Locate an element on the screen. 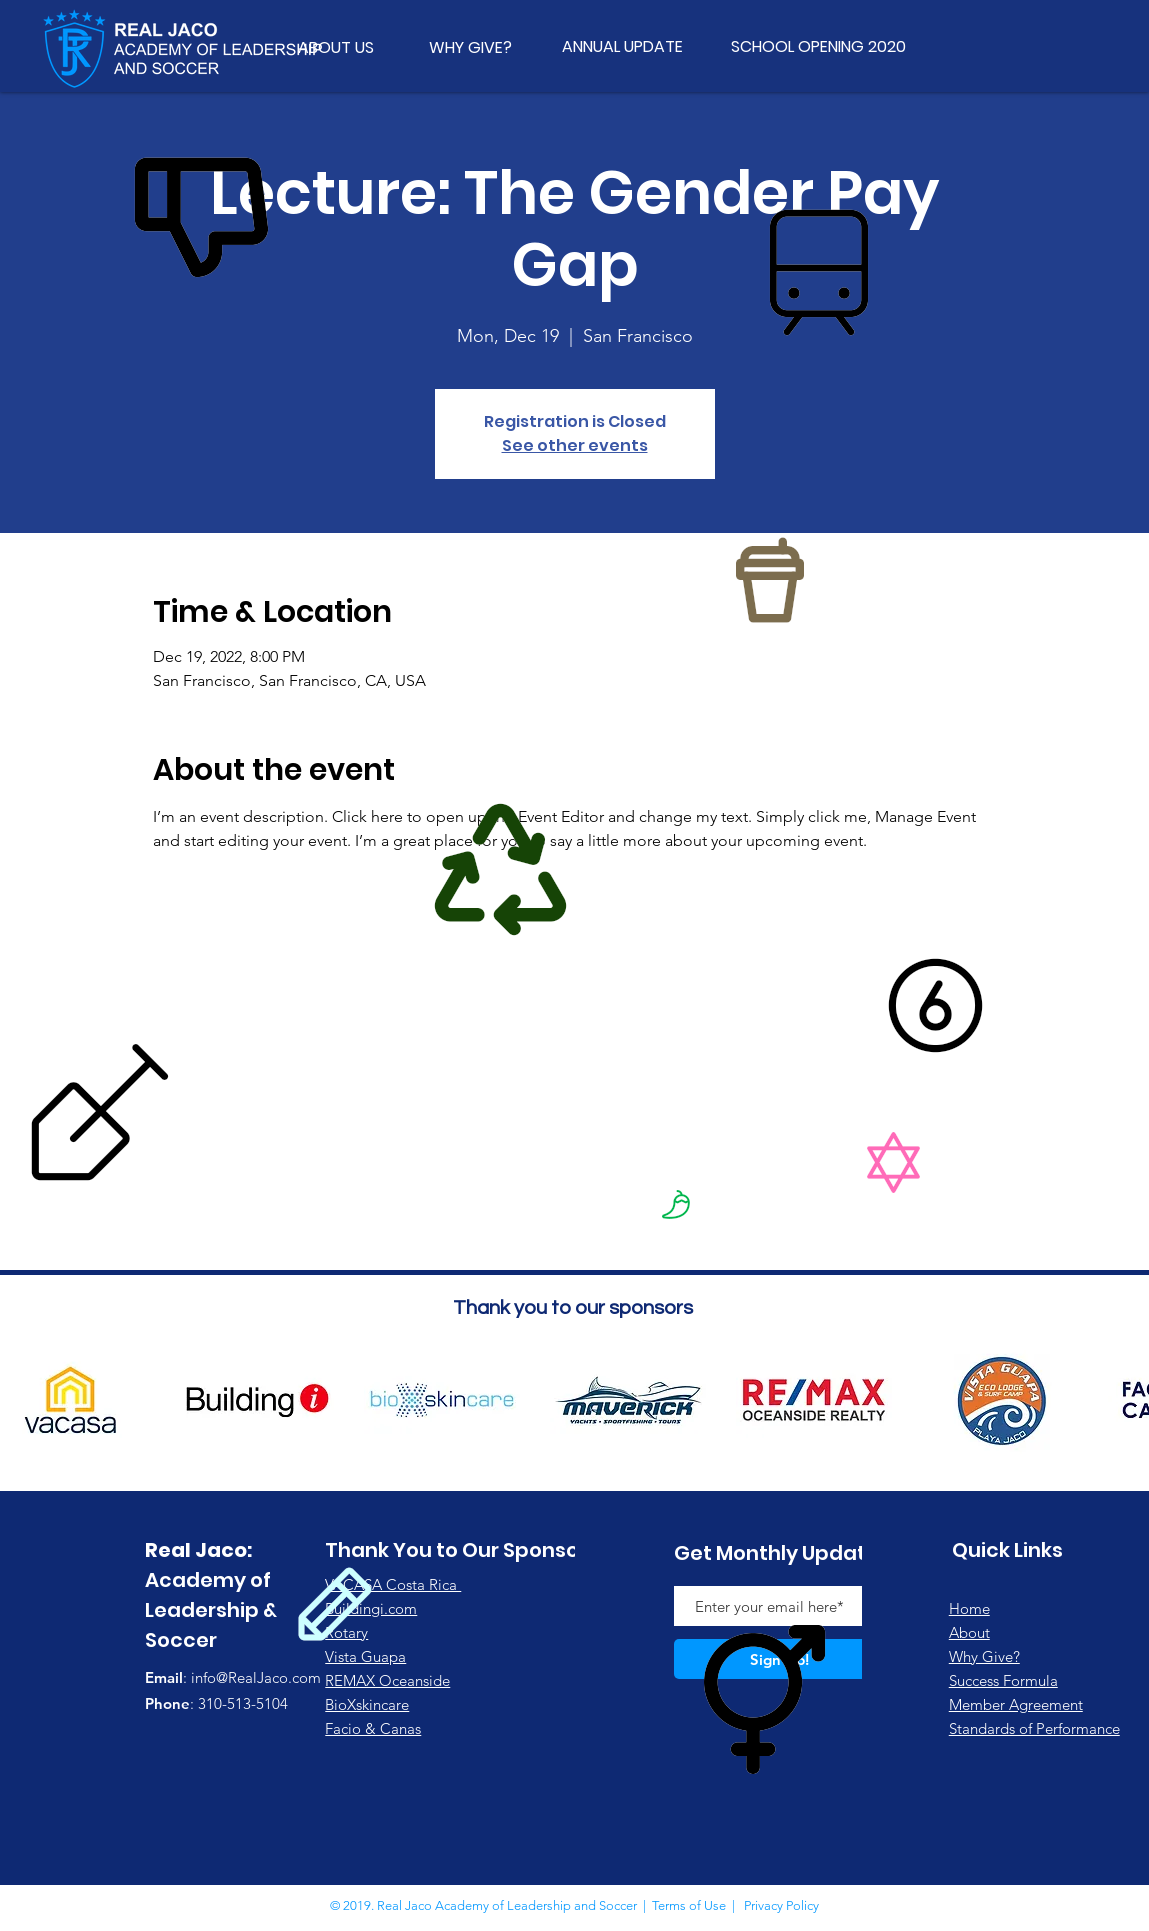  order a coffee or beverage is located at coordinates (770, 580).